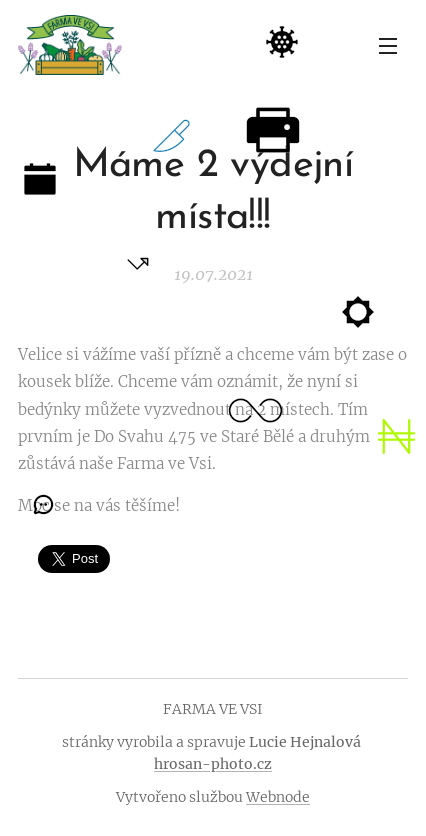  What do you see at coordinates (273, 130) in the screenshot?
I see `print the current document` at bounding box center [273, 130].